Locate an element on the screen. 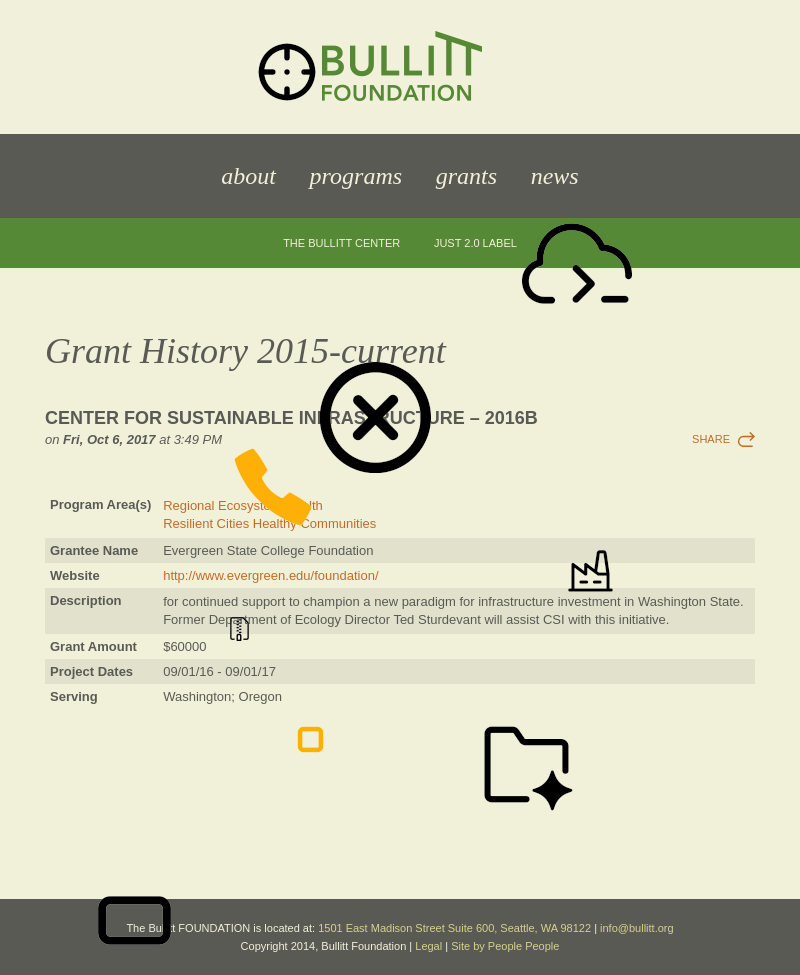 The image size is (800, 975). stop media playback is located at coordinates (310, 739).